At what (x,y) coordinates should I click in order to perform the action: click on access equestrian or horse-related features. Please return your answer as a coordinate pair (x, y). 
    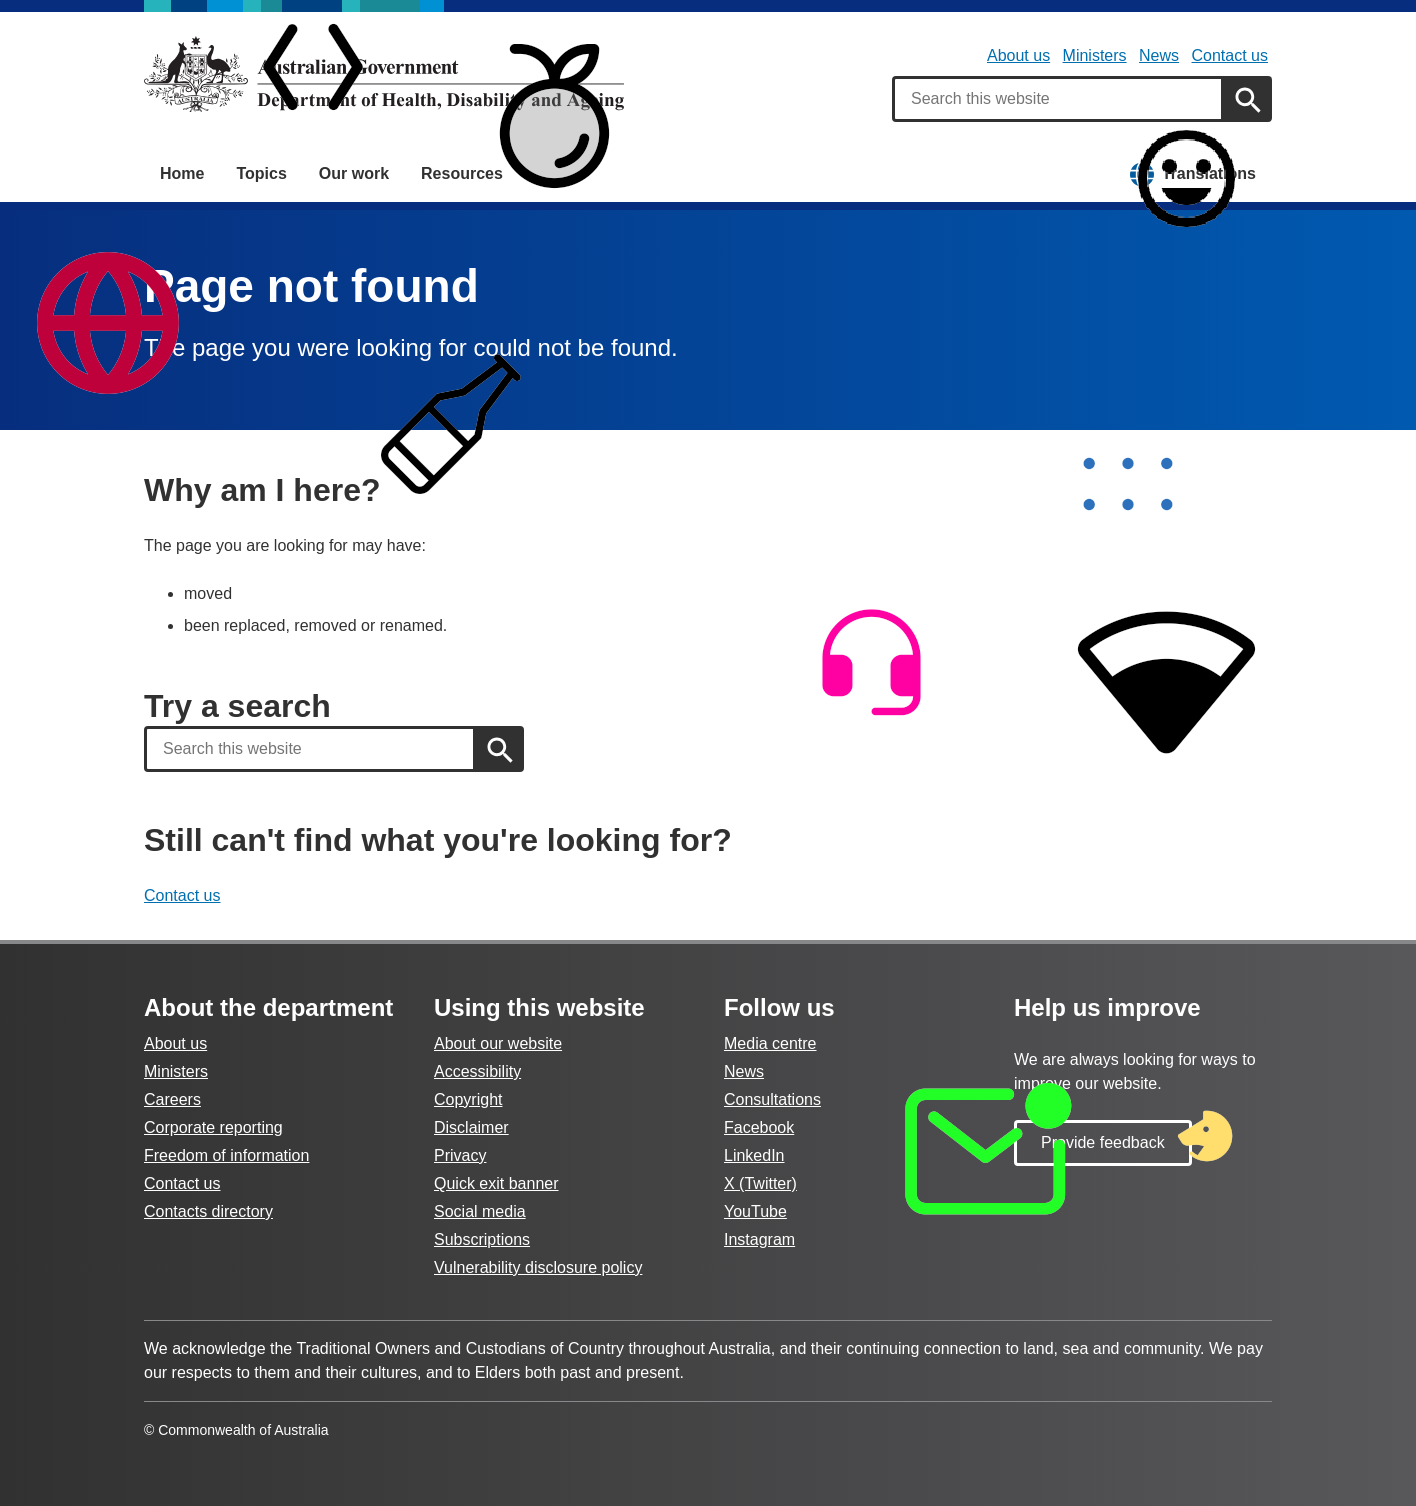
    Looking at the image, I should click on (1207, 1136).